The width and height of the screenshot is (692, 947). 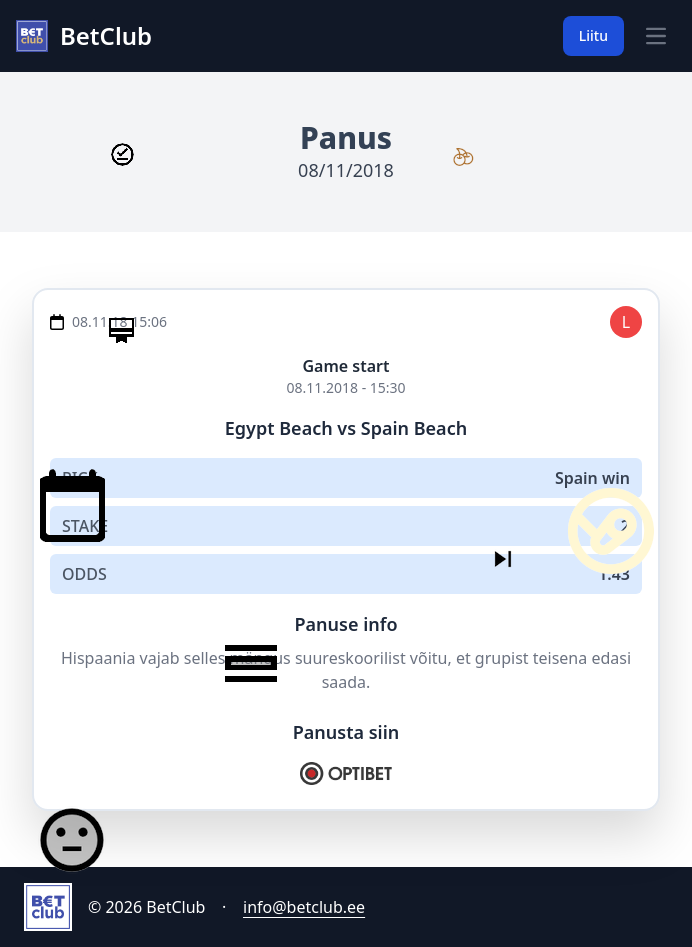 I want to click on open steam gaming platform, so click(x=611, y=531).